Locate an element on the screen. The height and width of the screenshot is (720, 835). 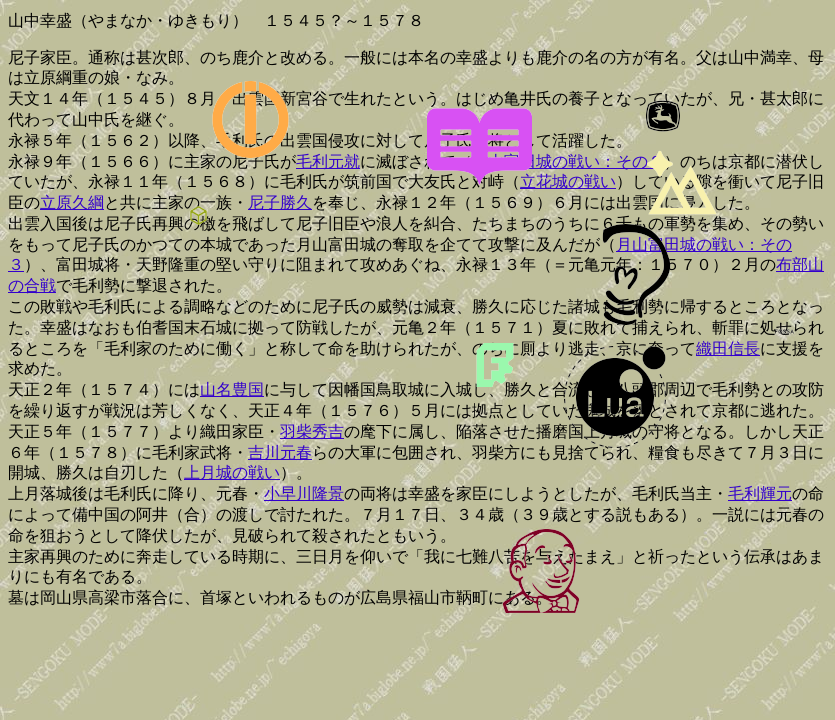
open FreeCAD application is located at coordinates (495, 365).